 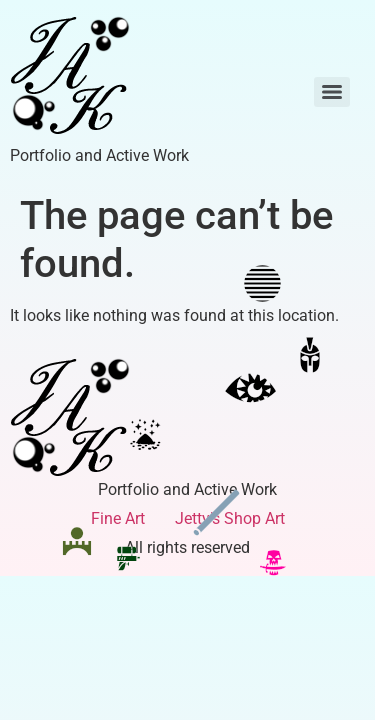 I want to click on indicates a critical hit or bite attack ability, so click(x=273, y=563).